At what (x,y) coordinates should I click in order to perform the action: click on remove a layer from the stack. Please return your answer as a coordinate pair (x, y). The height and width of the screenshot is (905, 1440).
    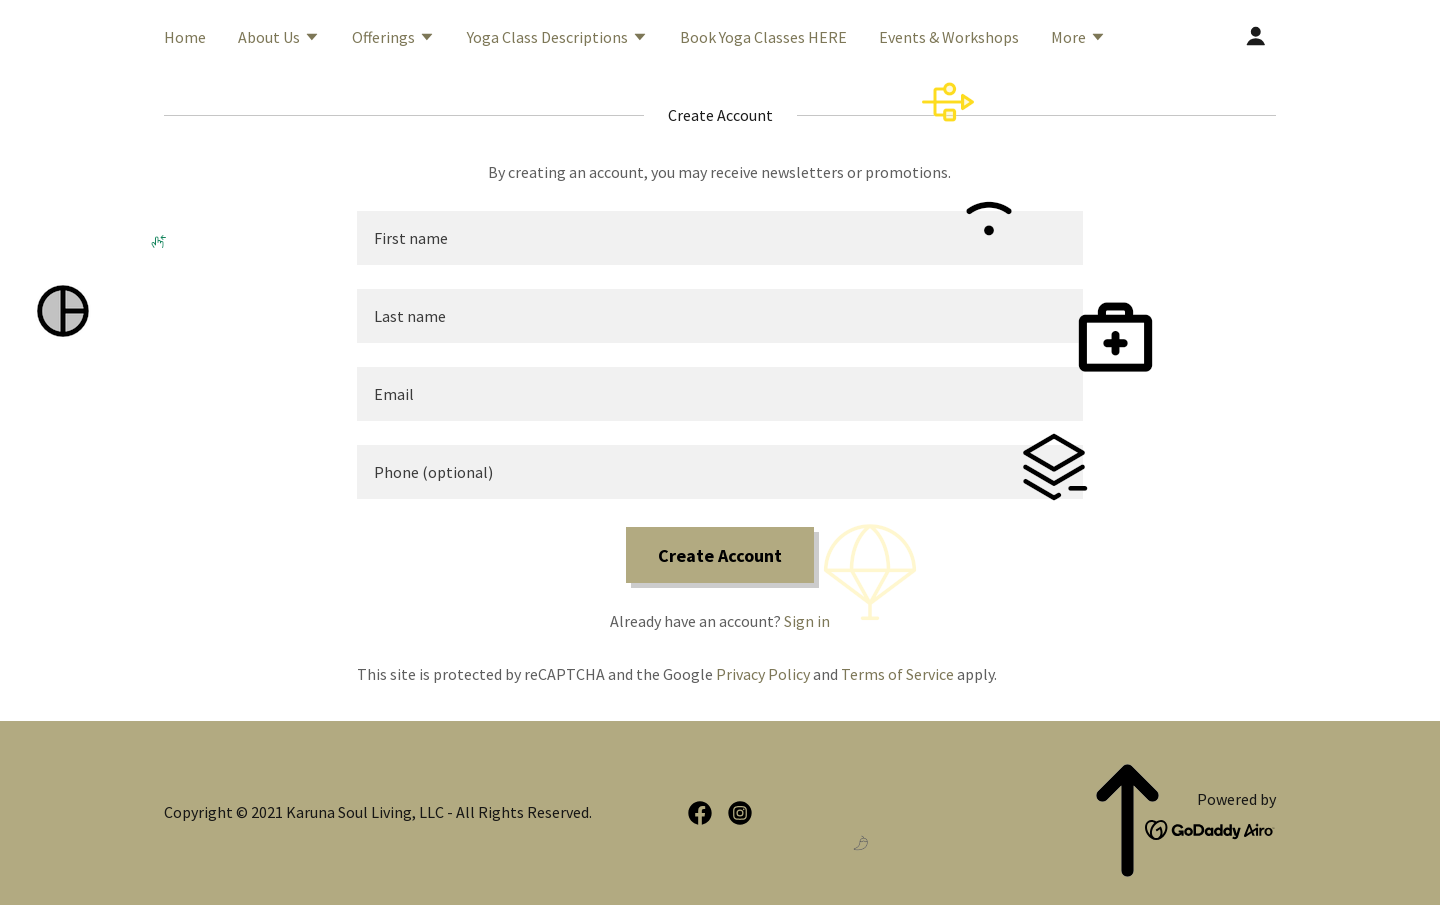
    Looking at the image, I should click on (1054, 467).